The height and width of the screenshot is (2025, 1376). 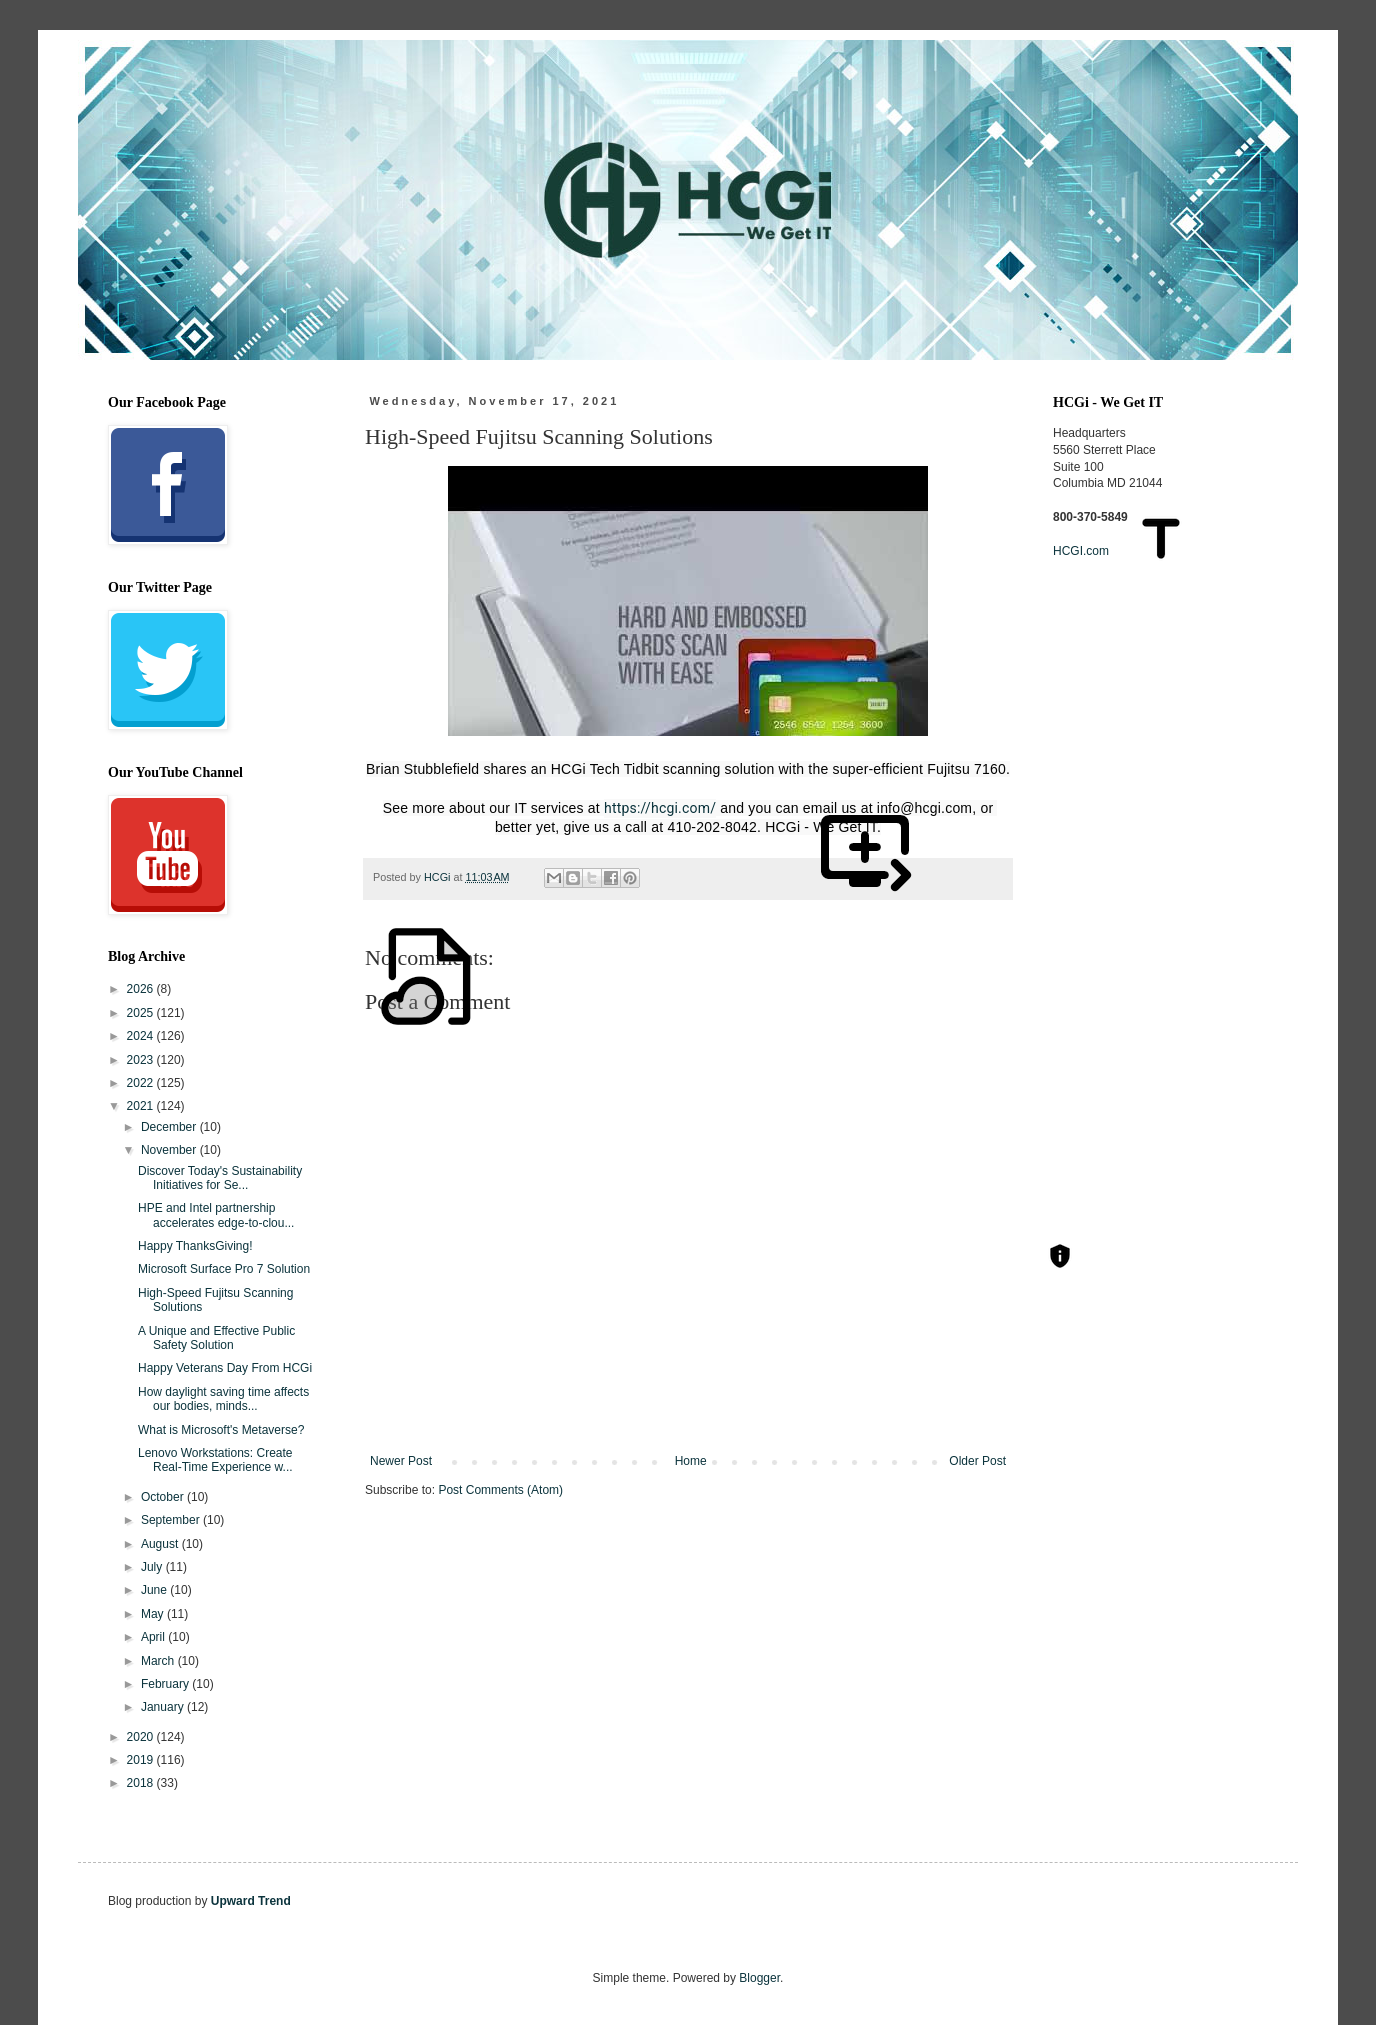 I want to click on view privacy policy or settings, so click(x=1060, y=1256).